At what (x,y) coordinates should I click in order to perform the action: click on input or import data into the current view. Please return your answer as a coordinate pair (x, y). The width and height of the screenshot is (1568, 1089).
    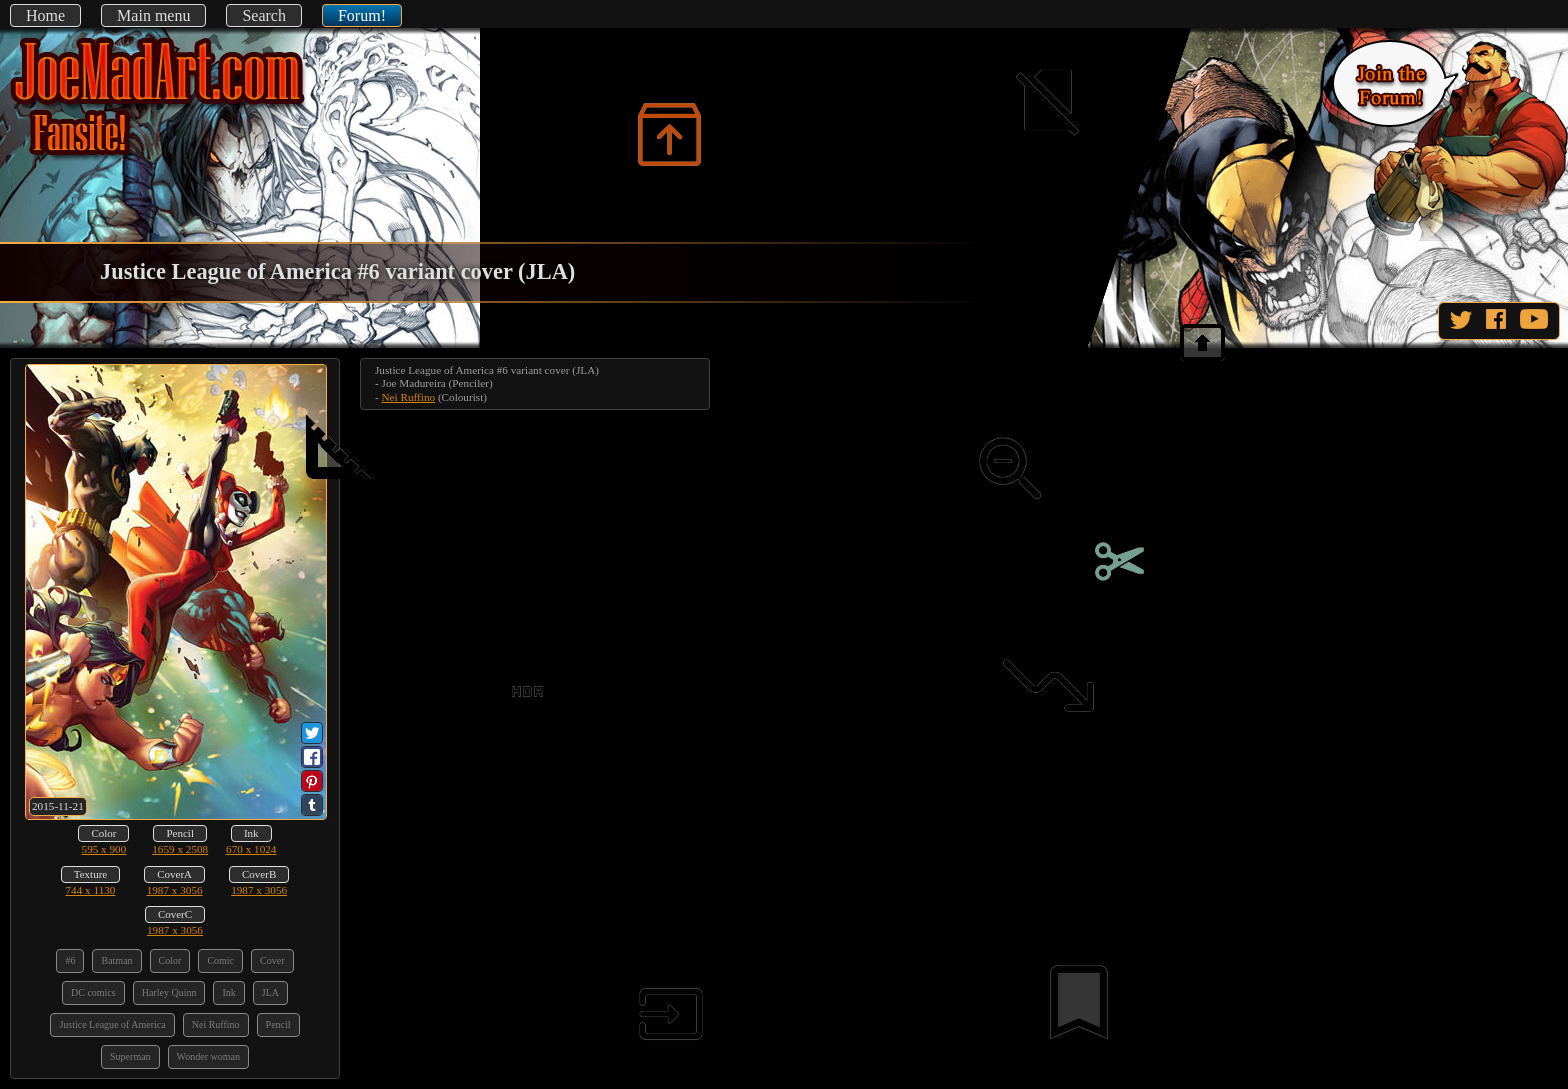
    Looking at the image, I should click on (671, 1014).